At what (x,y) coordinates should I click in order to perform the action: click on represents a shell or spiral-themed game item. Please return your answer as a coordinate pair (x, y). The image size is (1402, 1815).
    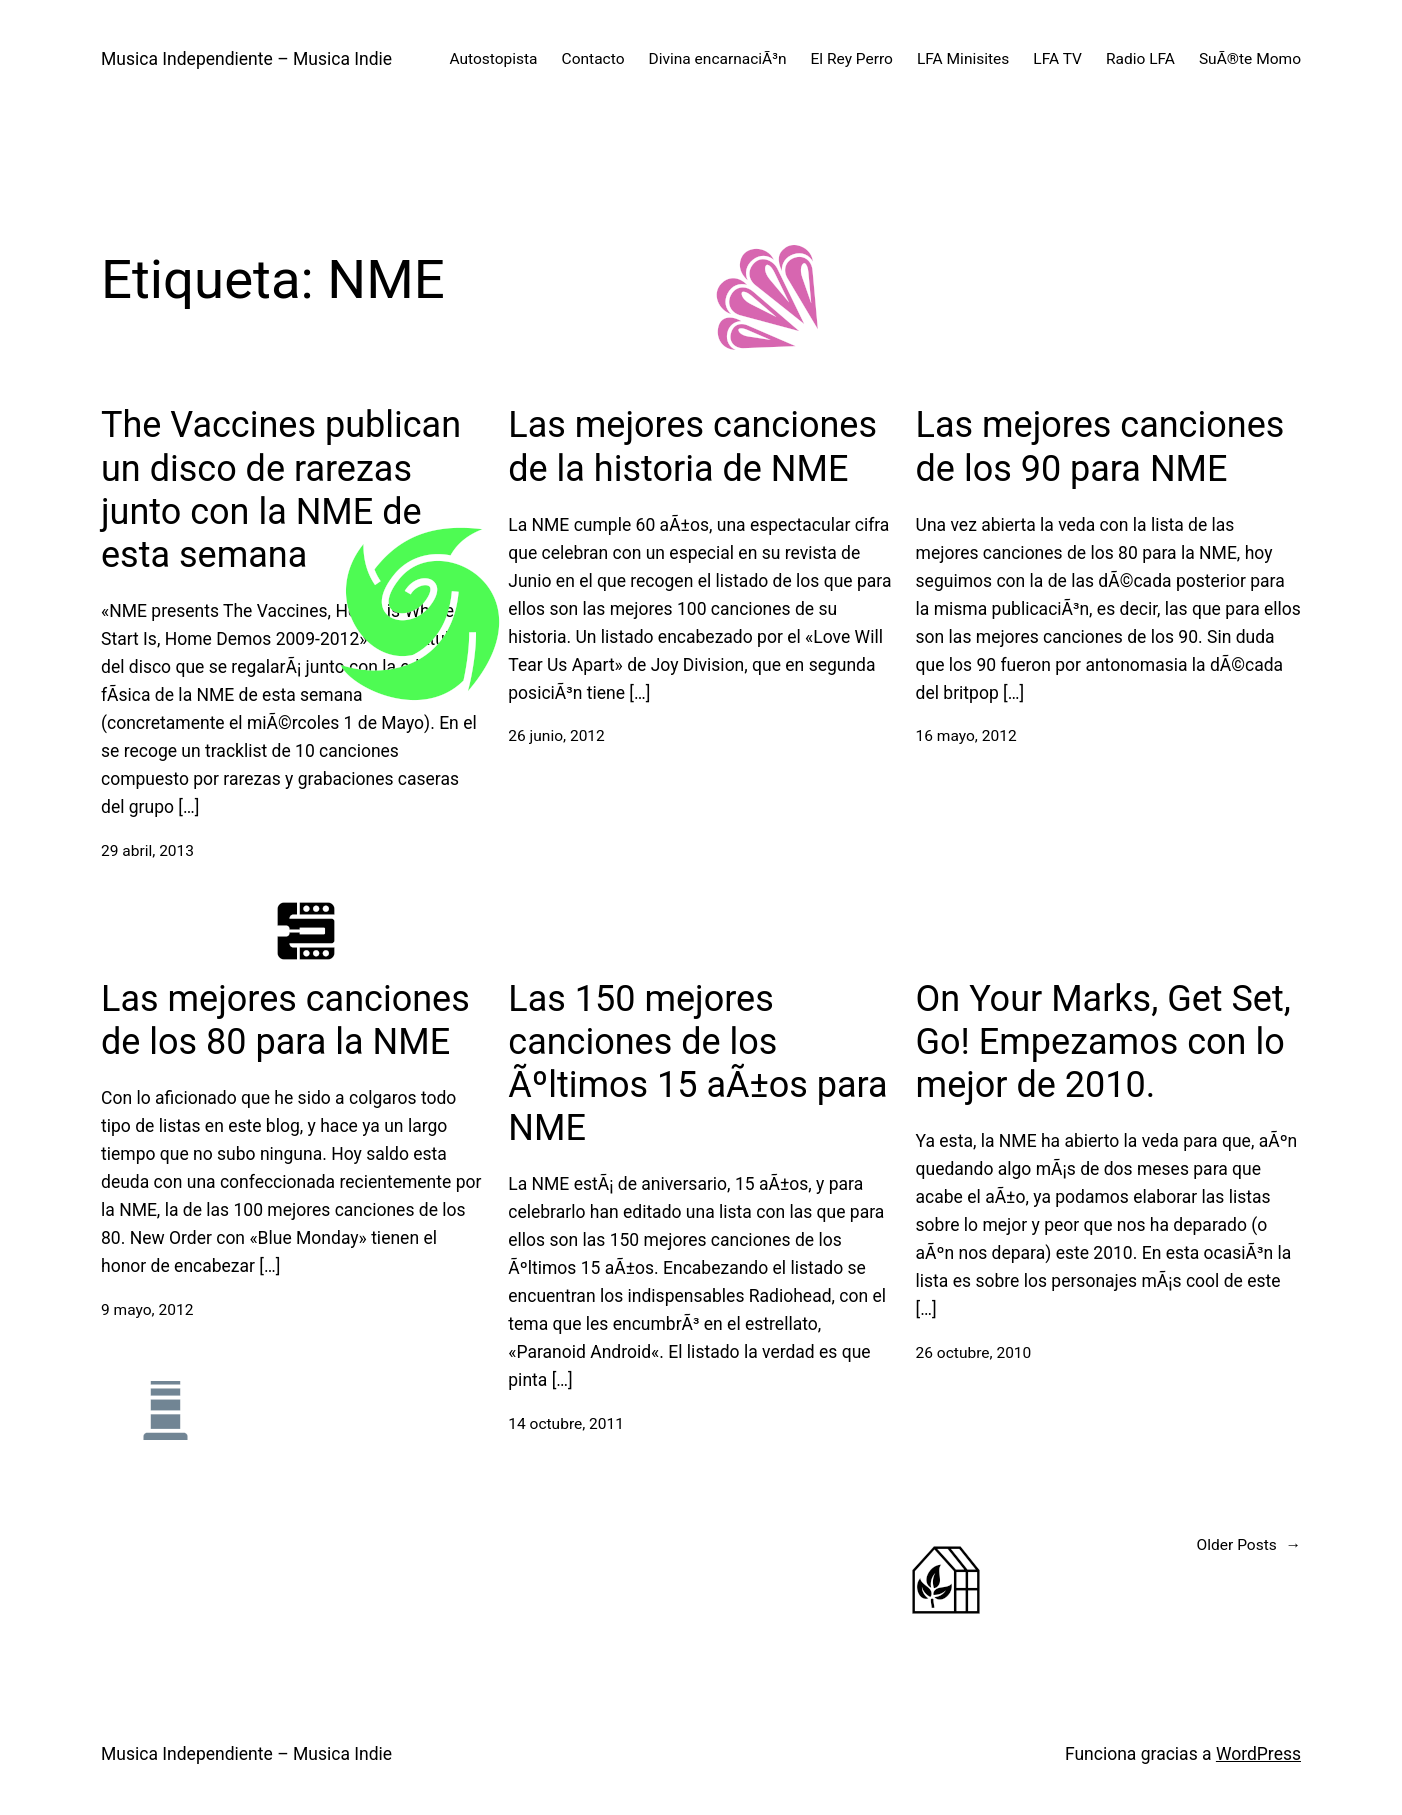
    Looking at the image, I should click on (420, 613).